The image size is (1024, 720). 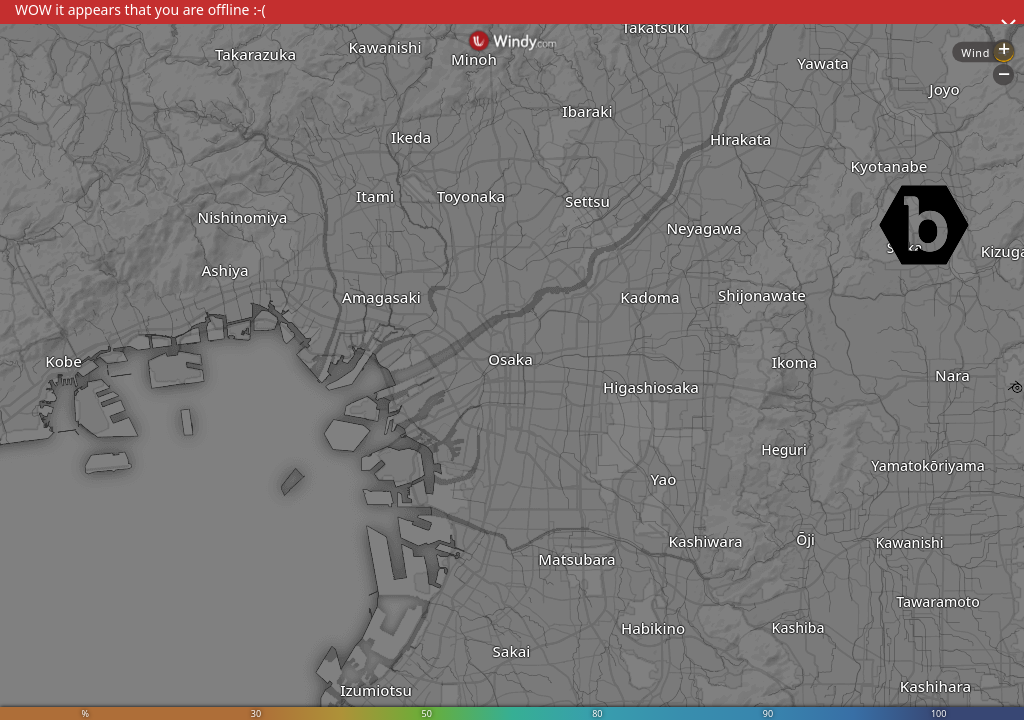 I want to click on open Blender 3D modeling software, so click(x=1015, y=387).